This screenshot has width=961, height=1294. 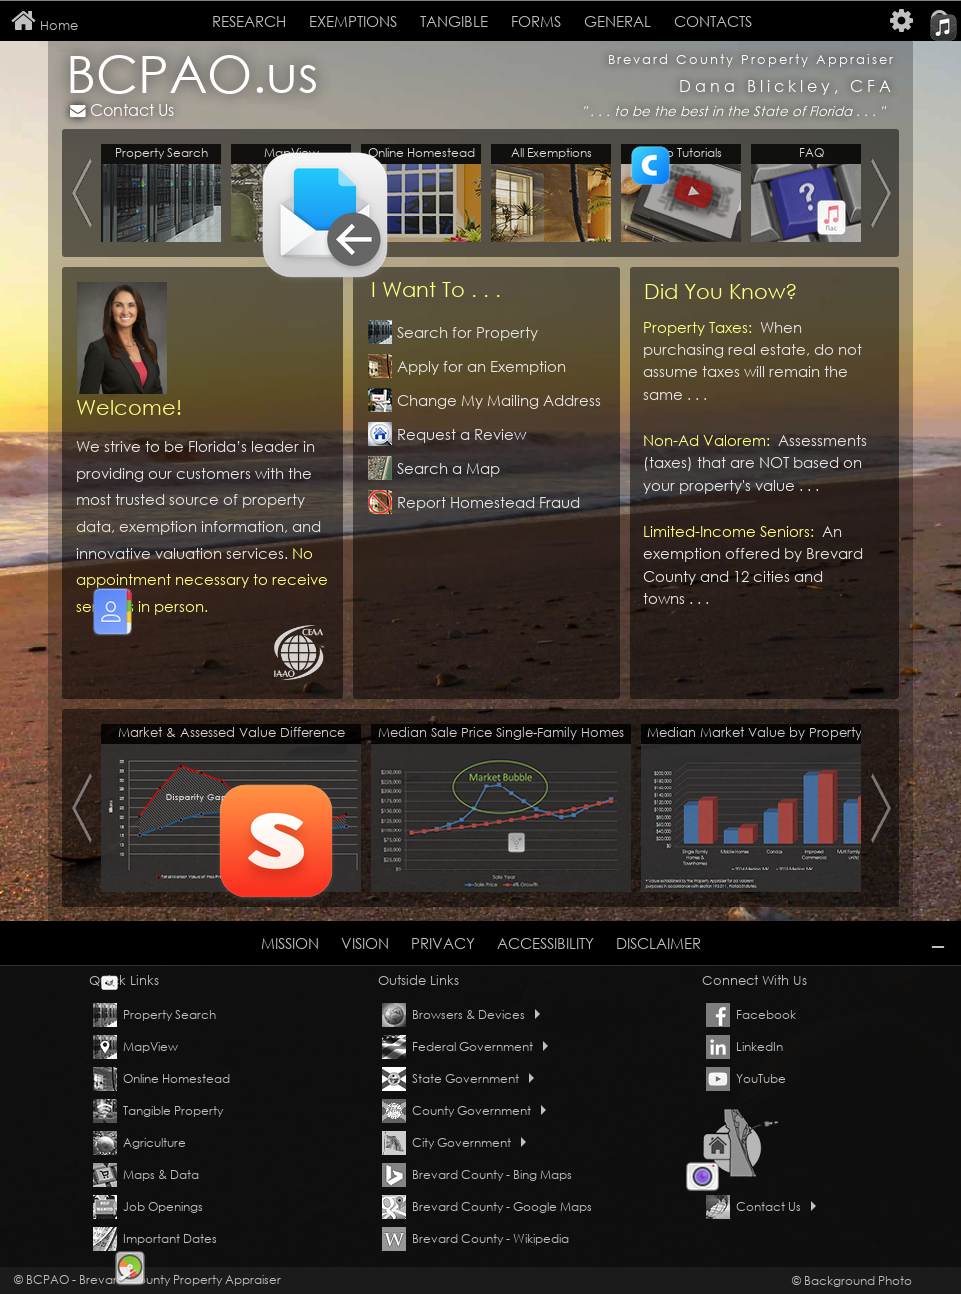 I want to click on open a GIMP project file, so click(x=109, y=982).